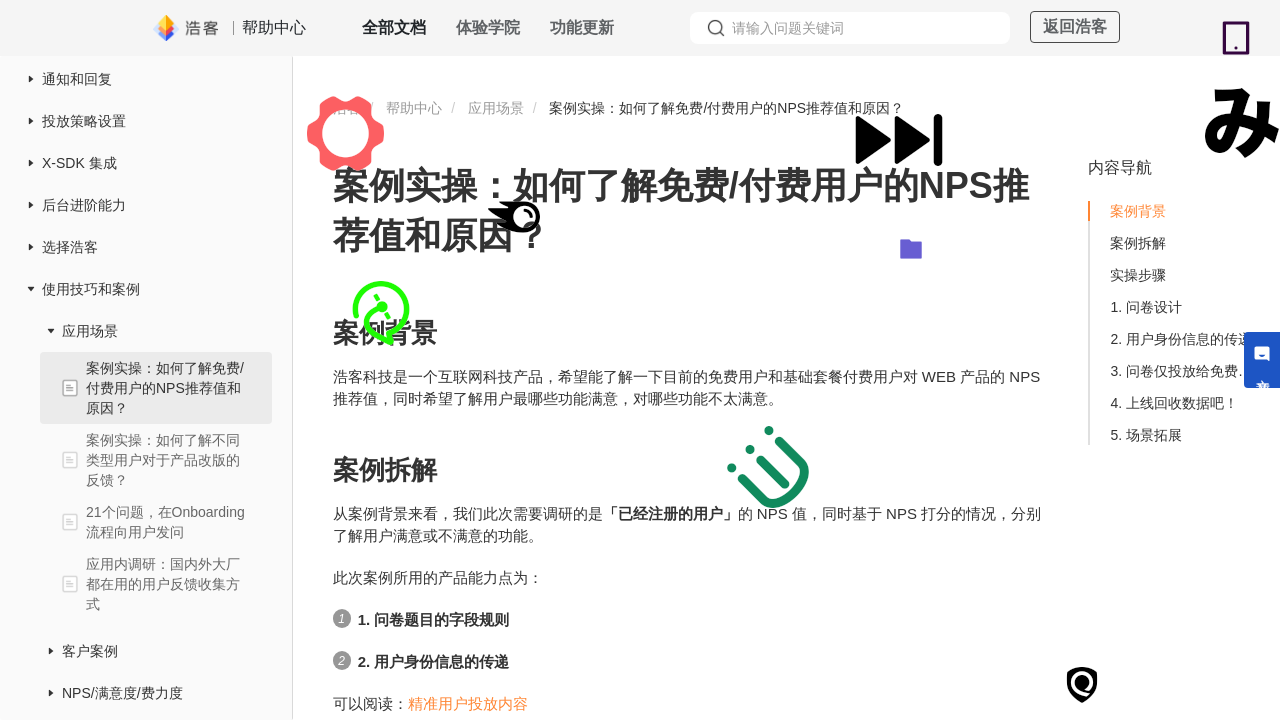 Image resolution: width=1280 pixels, height=720 pixels. Describe the element at coordinates (911, 249) in the screenshot. I see `open file folder` at that location.